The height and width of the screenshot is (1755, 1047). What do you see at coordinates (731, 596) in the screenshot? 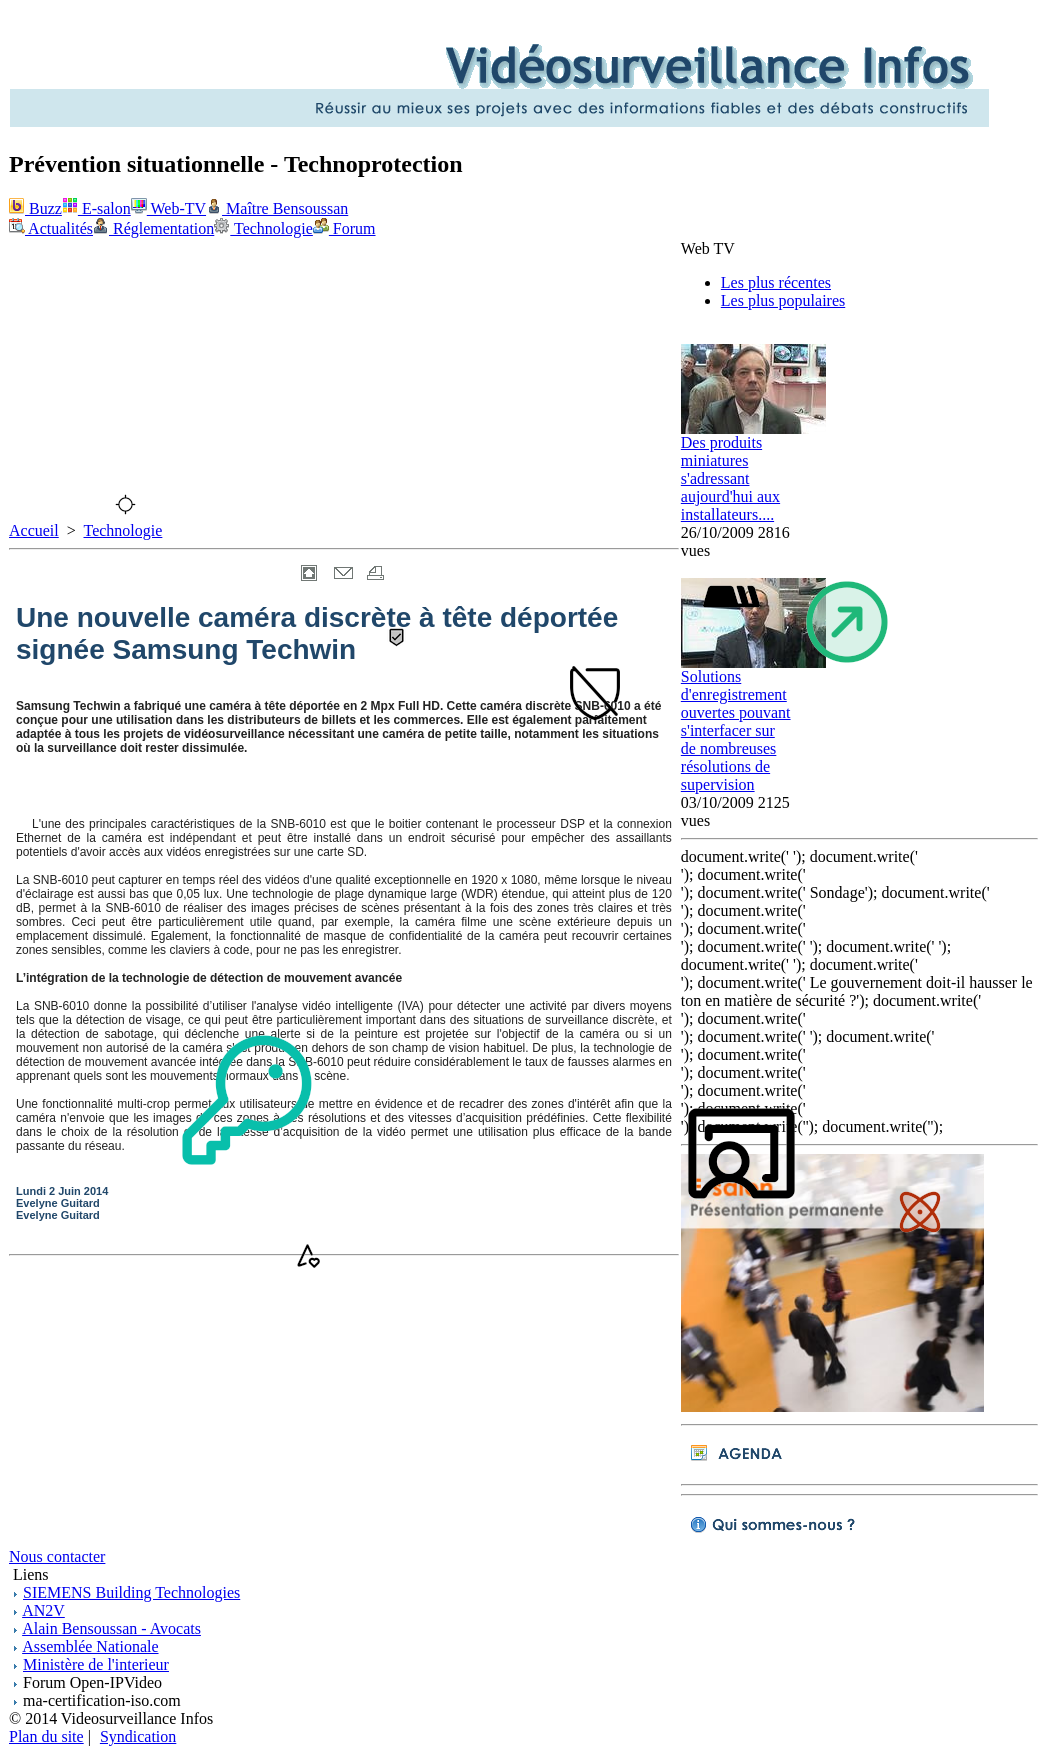
I see `switch between open browser tabs` at bounding box center [731, 596].